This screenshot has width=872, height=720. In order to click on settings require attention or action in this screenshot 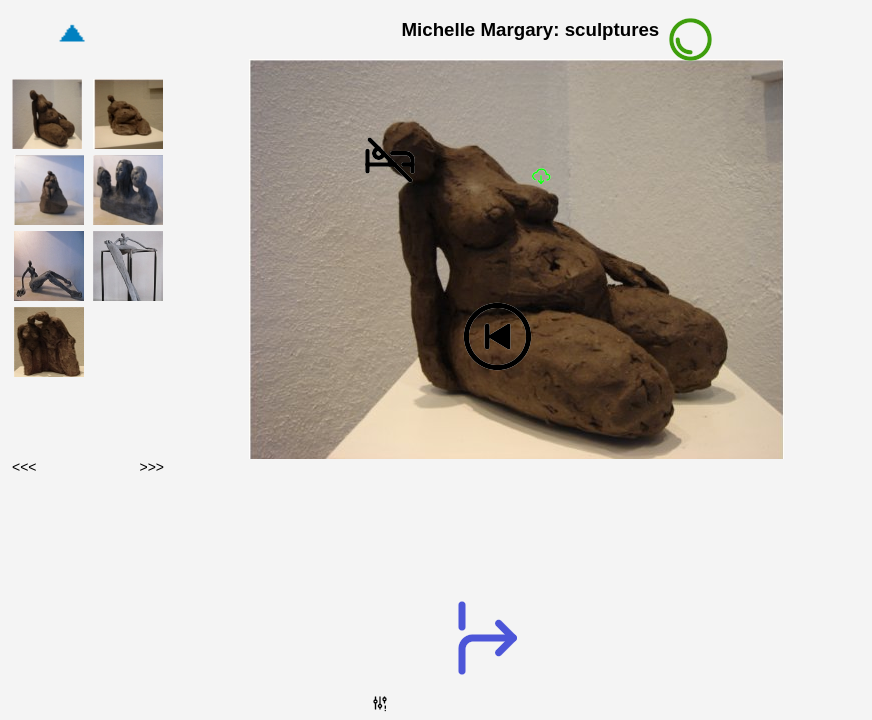, I will do `click(380, 703)`.